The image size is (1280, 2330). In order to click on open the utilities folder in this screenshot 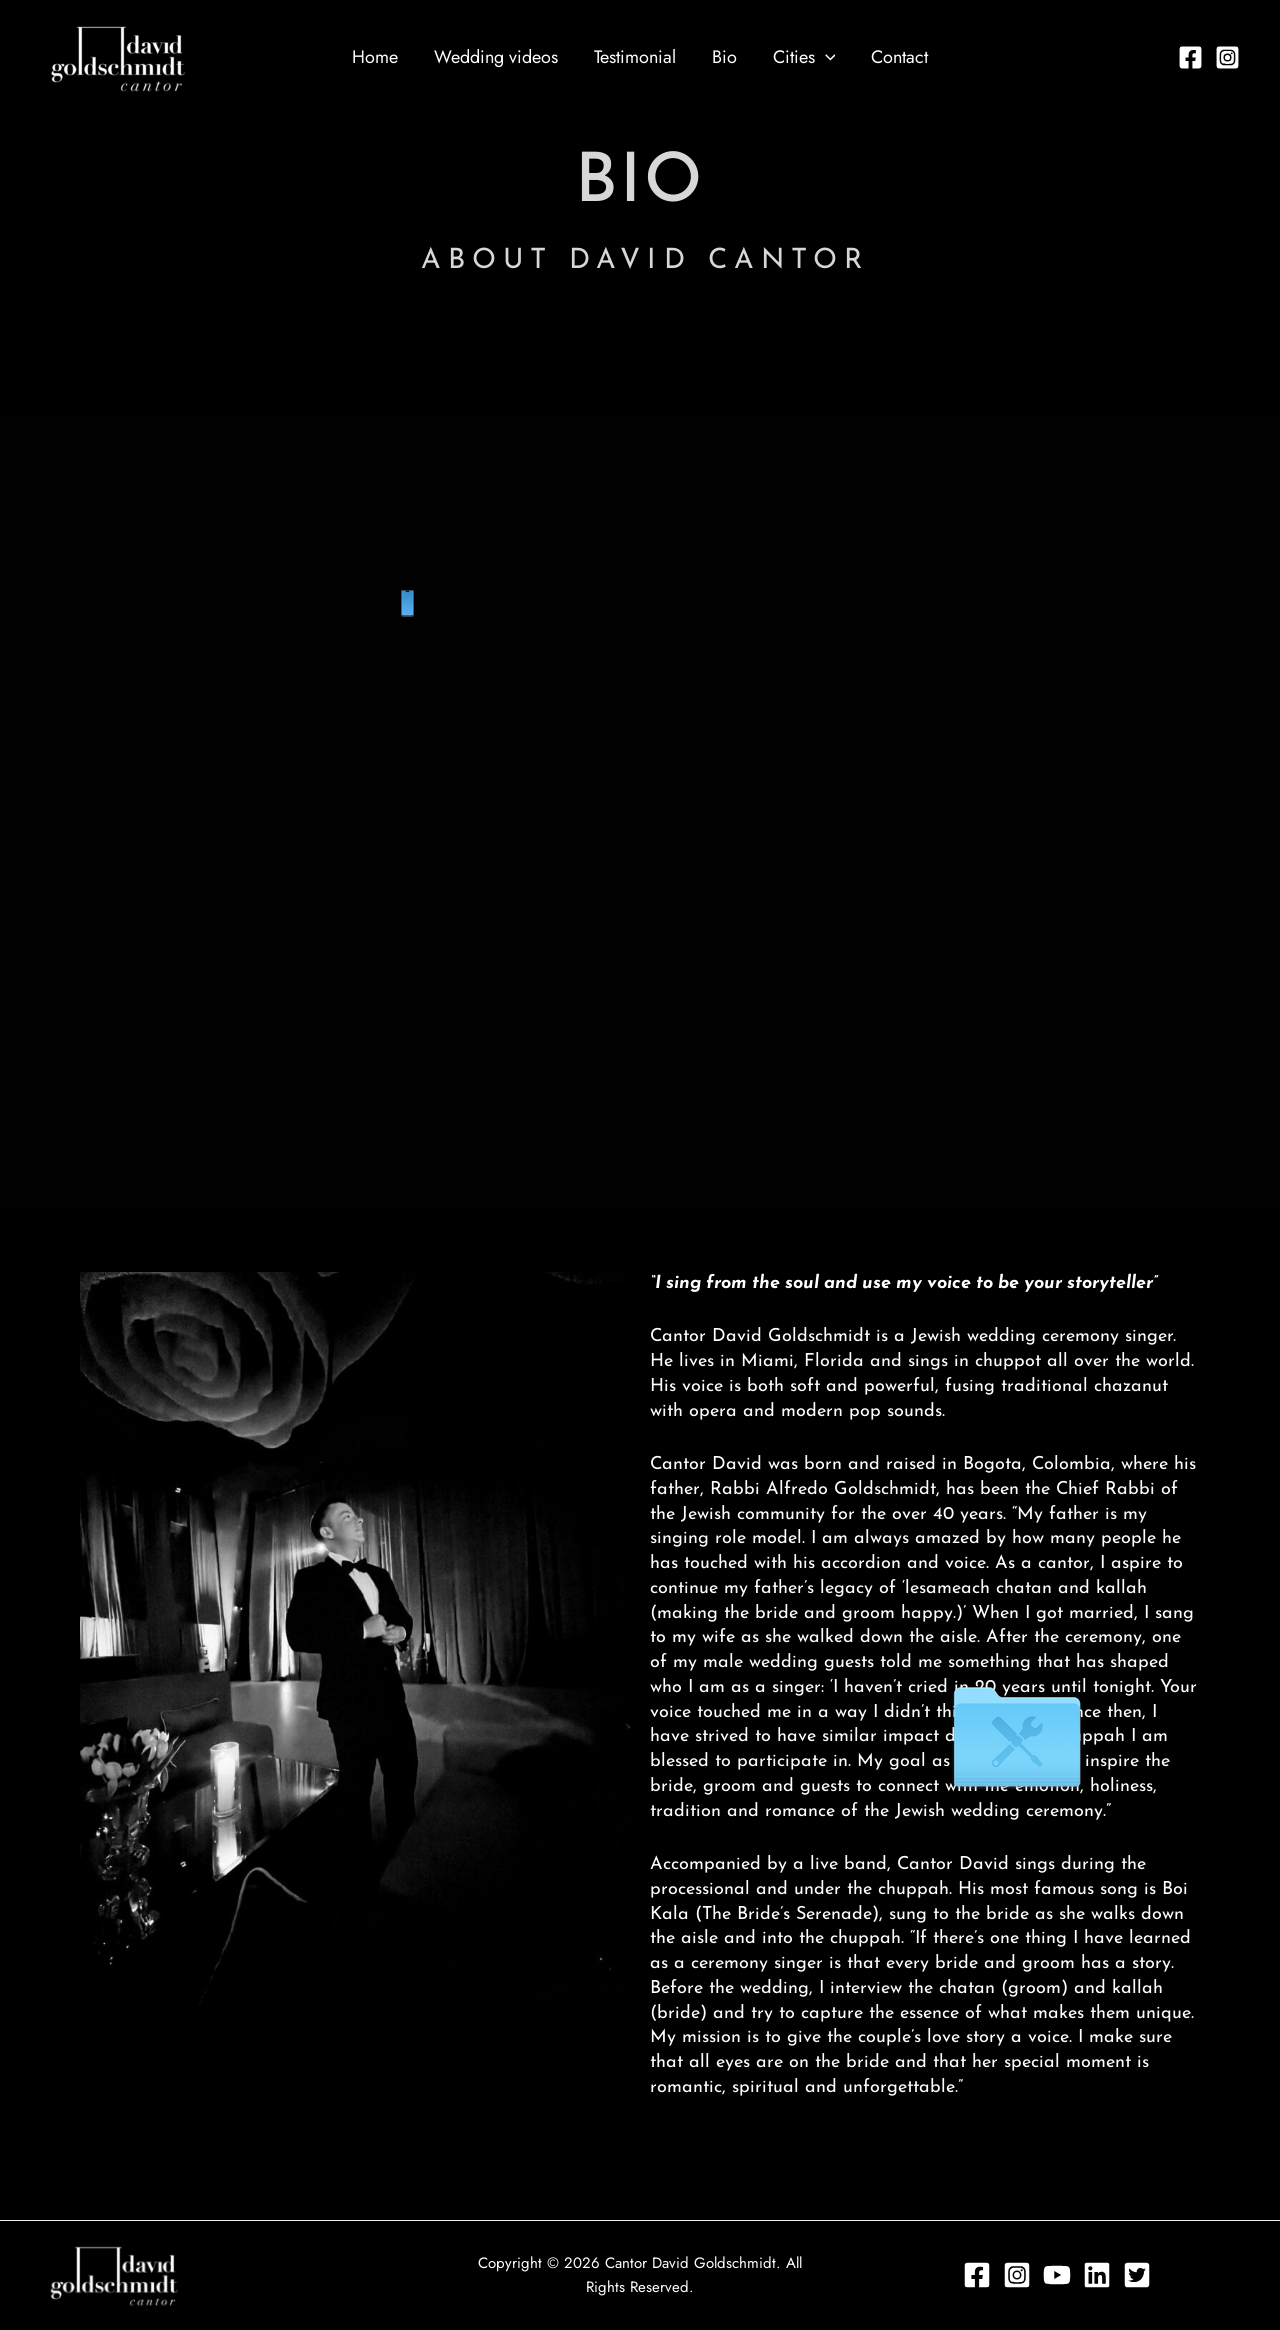, I will do `click(1017, 1737)`.